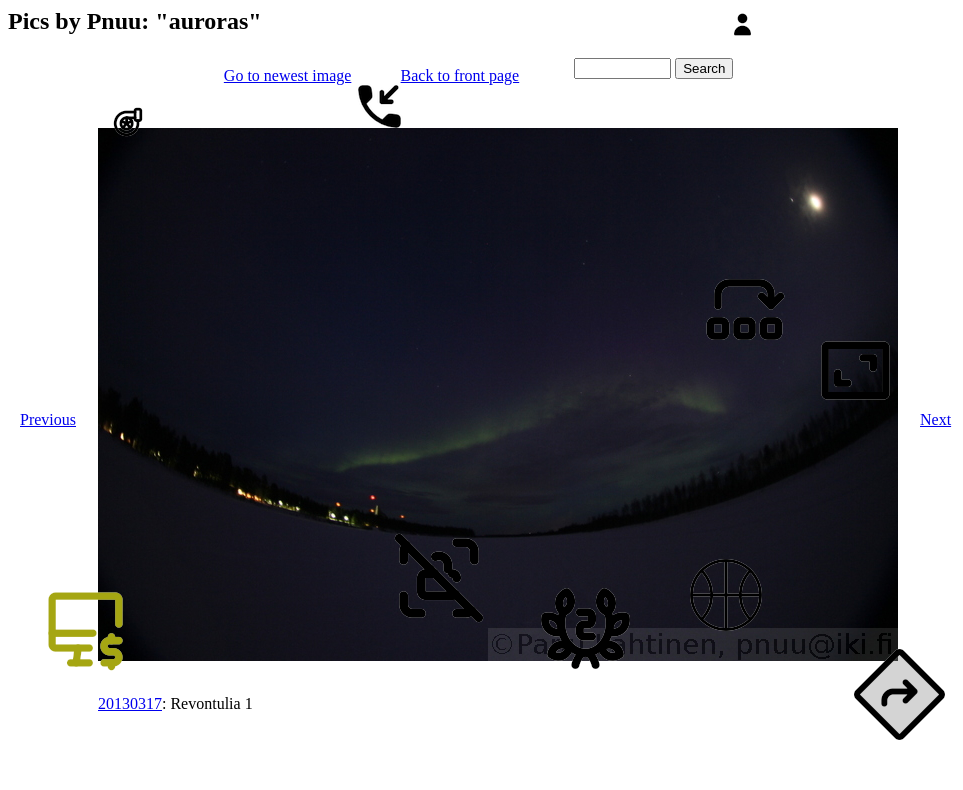  I want to click on indicates a missed call that needs to be returned, so click(379, 106).